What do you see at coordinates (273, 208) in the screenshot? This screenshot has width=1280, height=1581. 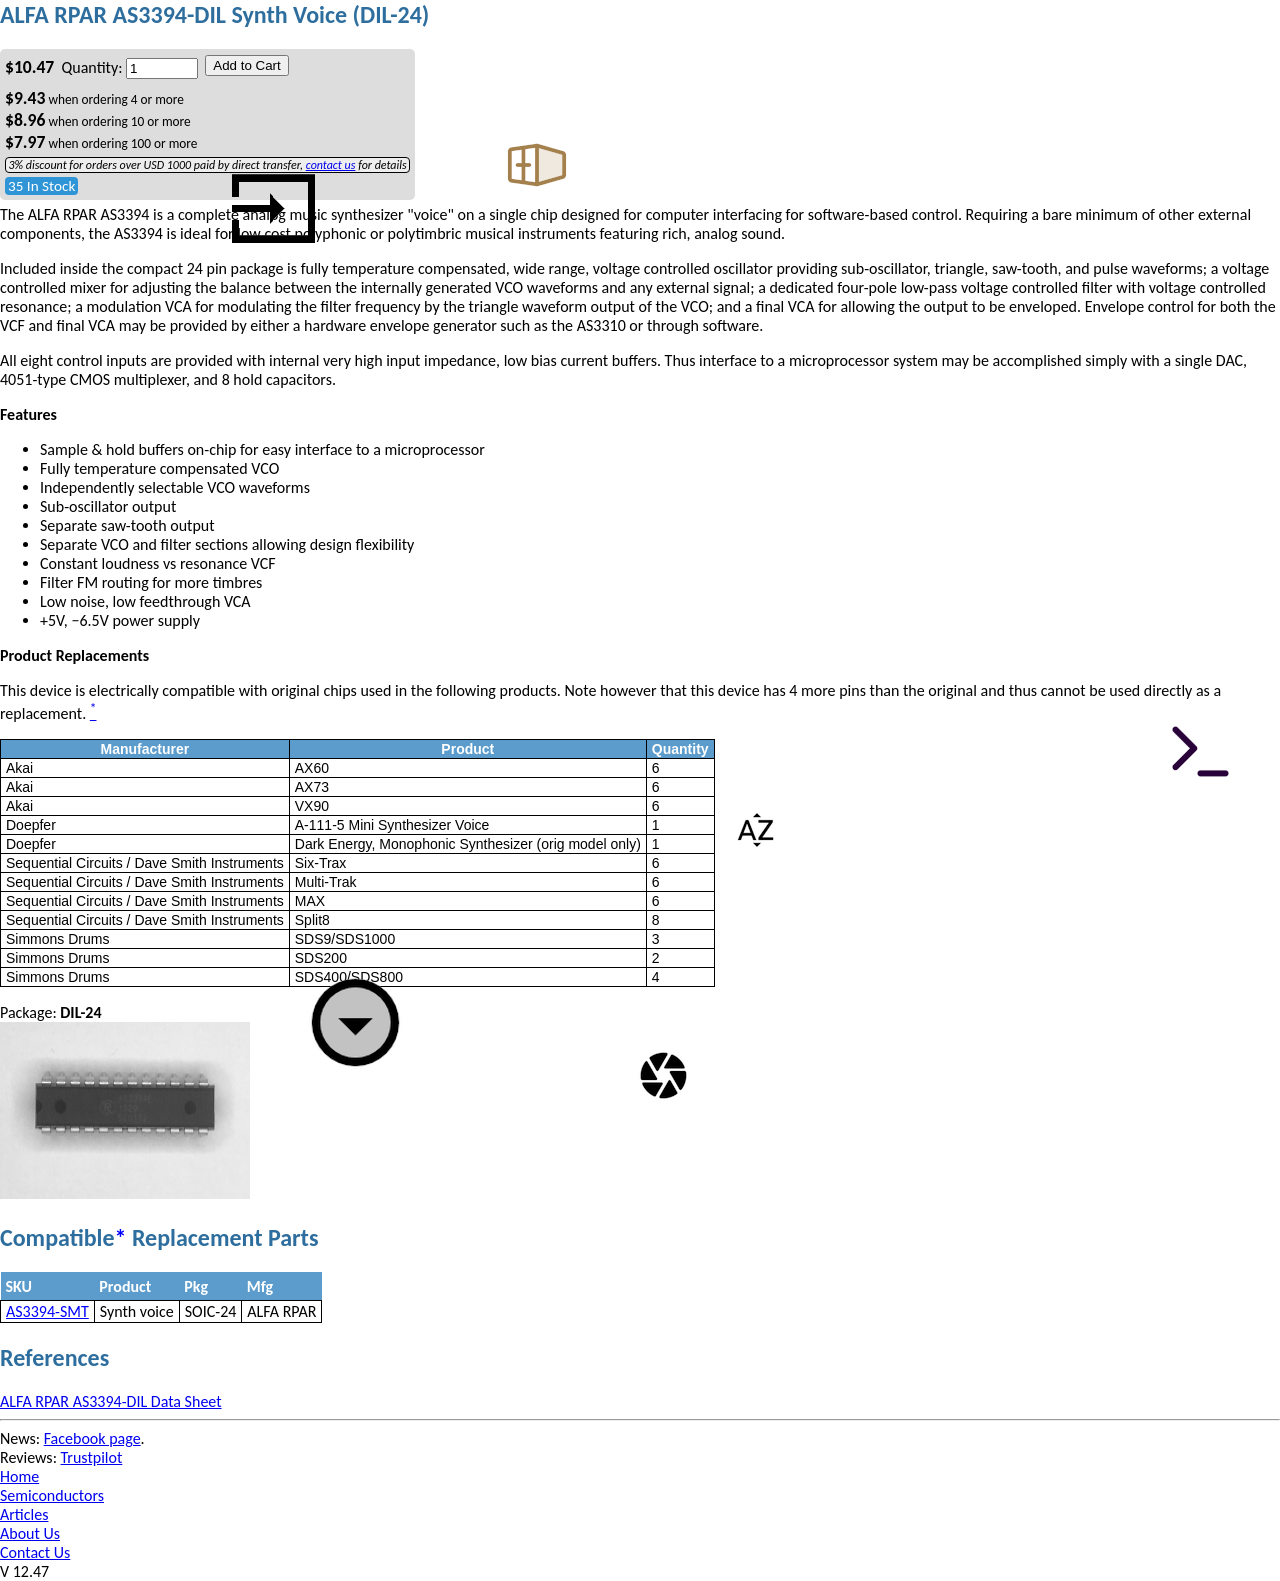 I see `import or input data into the application` at bounding box center [273, 208].